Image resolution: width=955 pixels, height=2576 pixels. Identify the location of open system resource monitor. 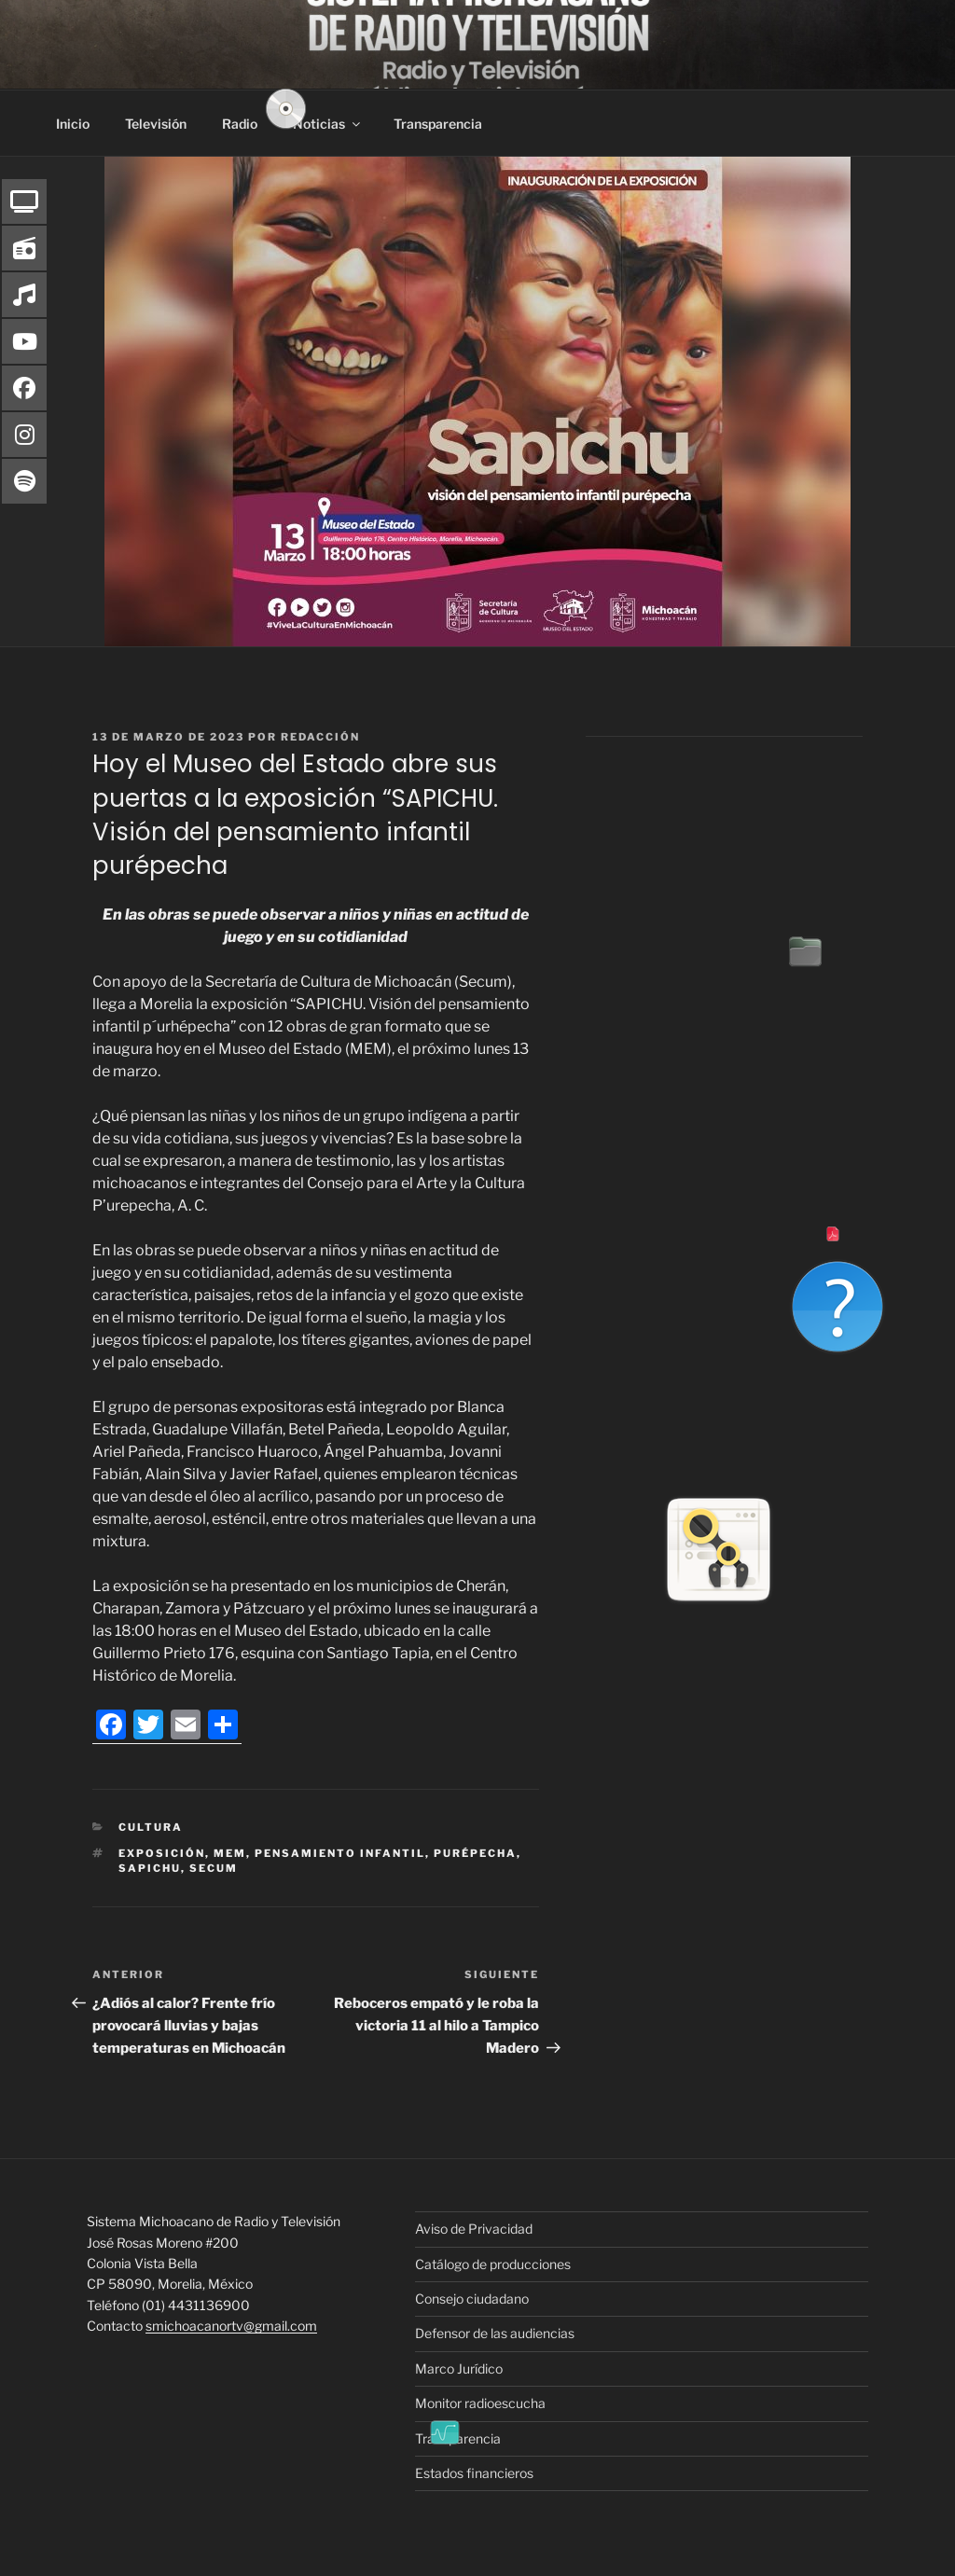
(445, 2432).